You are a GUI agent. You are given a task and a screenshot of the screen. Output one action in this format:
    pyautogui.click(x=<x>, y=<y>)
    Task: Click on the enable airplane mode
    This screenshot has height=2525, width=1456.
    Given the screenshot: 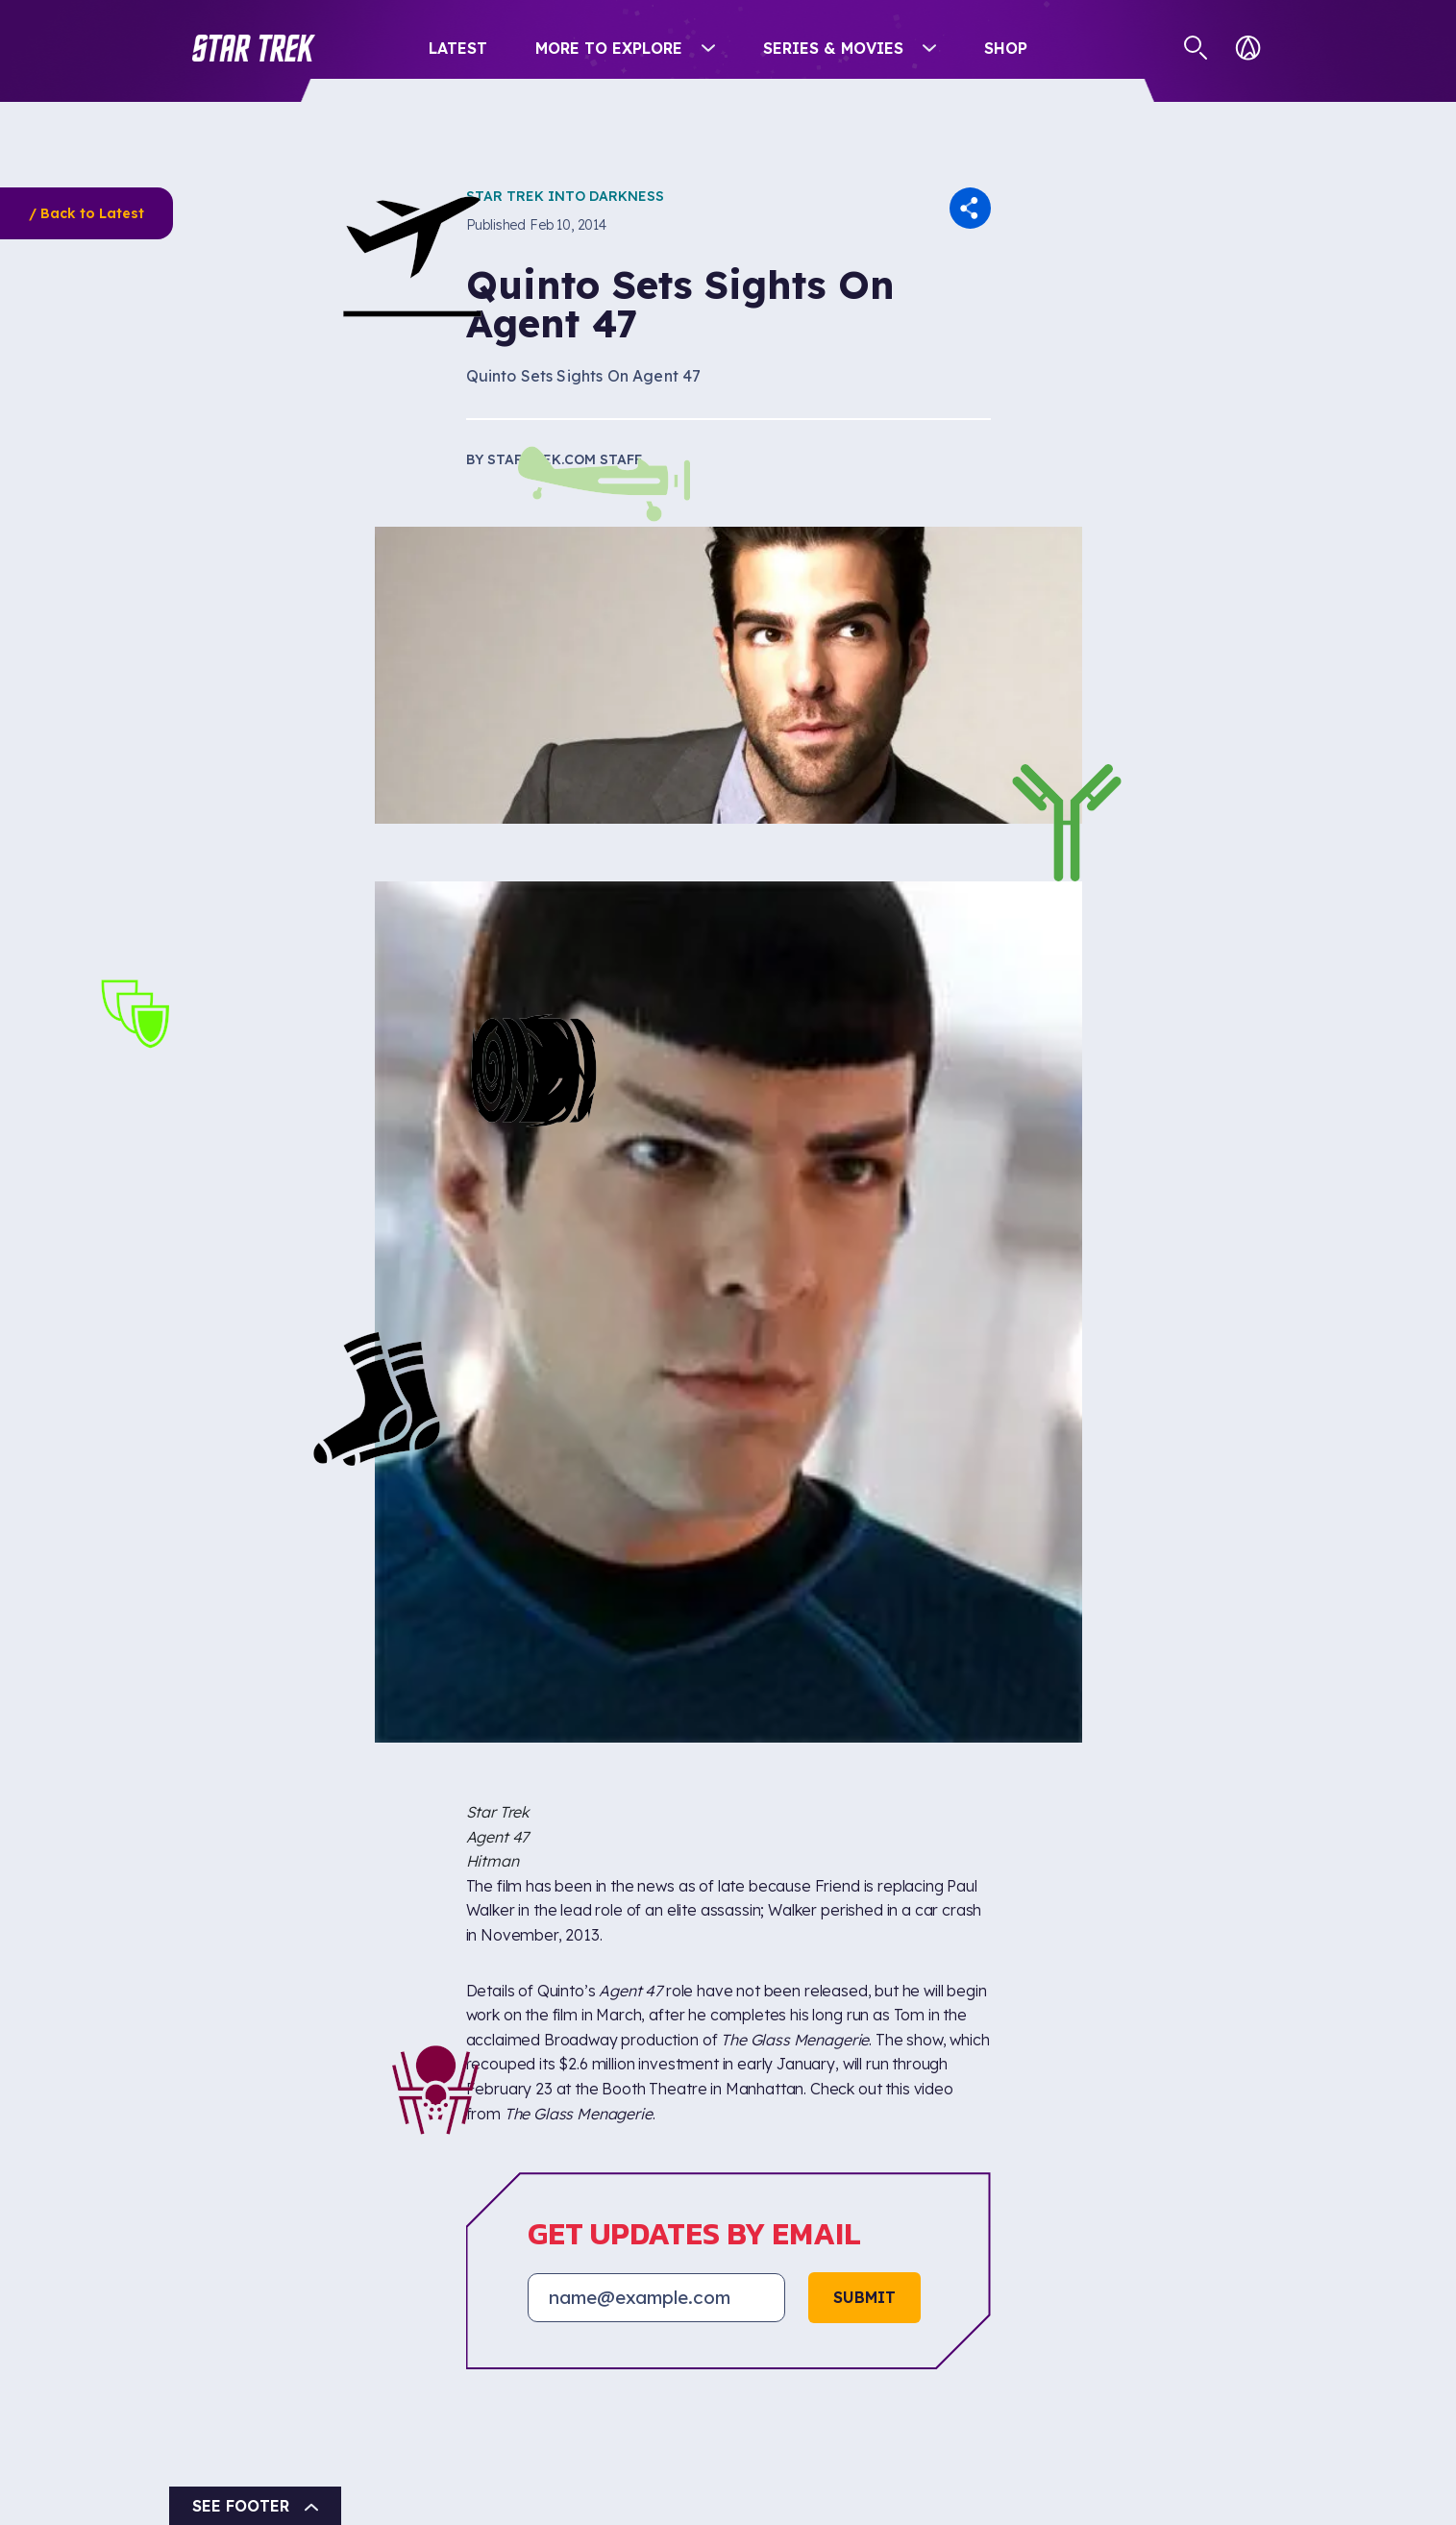 What is the action you would take?
    pyautogui.click(x=604, y=483)
    